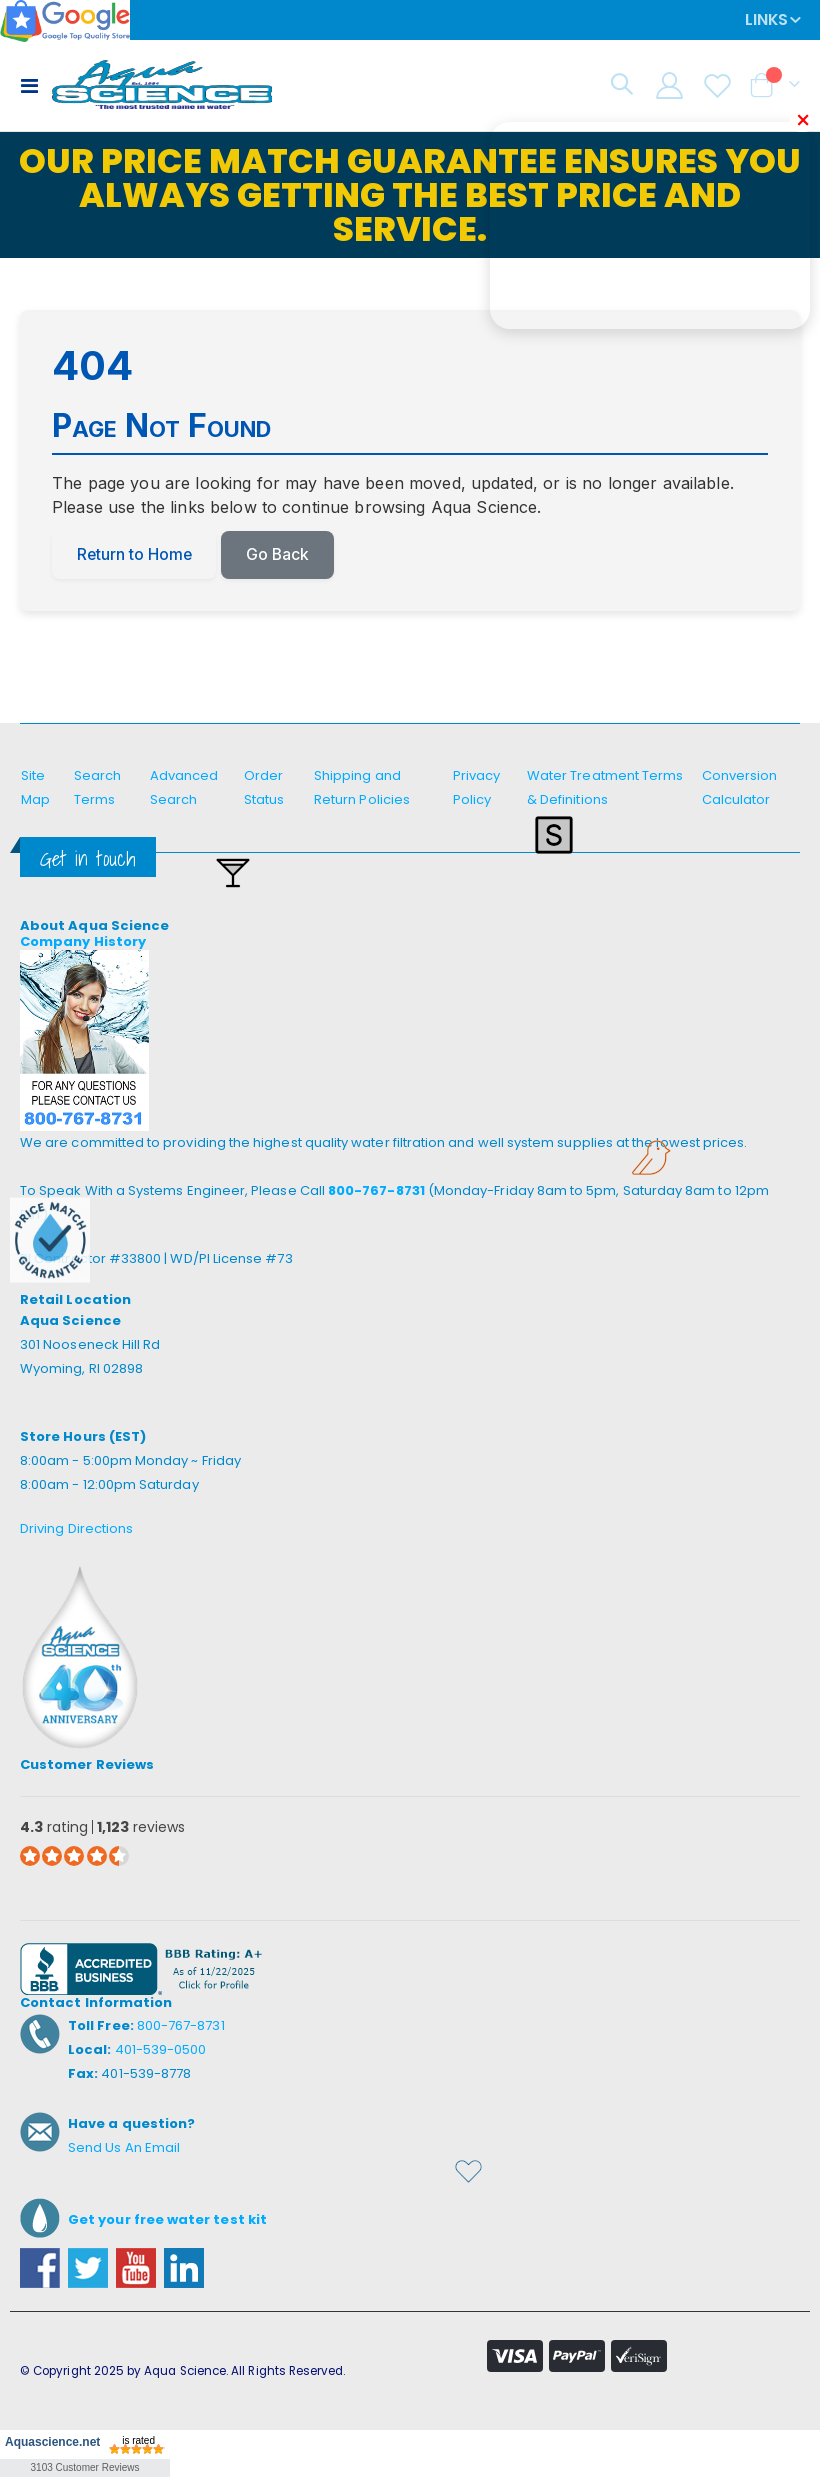  What do you see at coordinates (652, 1159) in the screenshot?
I see `navigate to twitter or social media sharing` at bounding box center [652, 1159].